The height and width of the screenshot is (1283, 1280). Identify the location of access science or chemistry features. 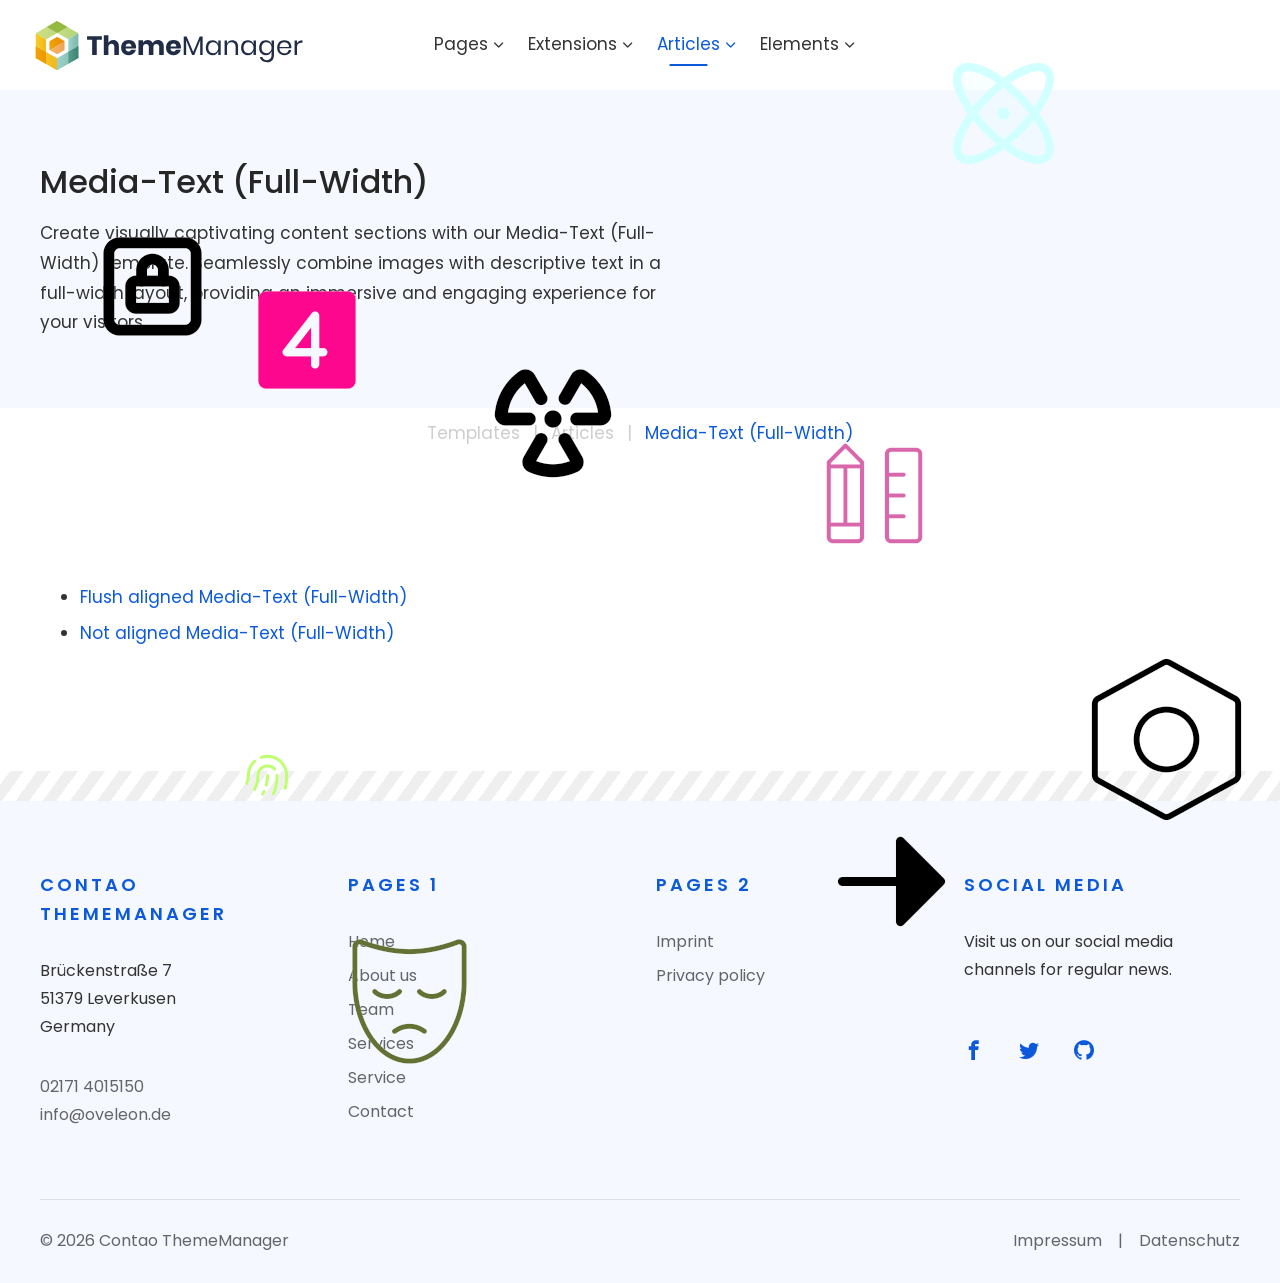
(1003, 113).